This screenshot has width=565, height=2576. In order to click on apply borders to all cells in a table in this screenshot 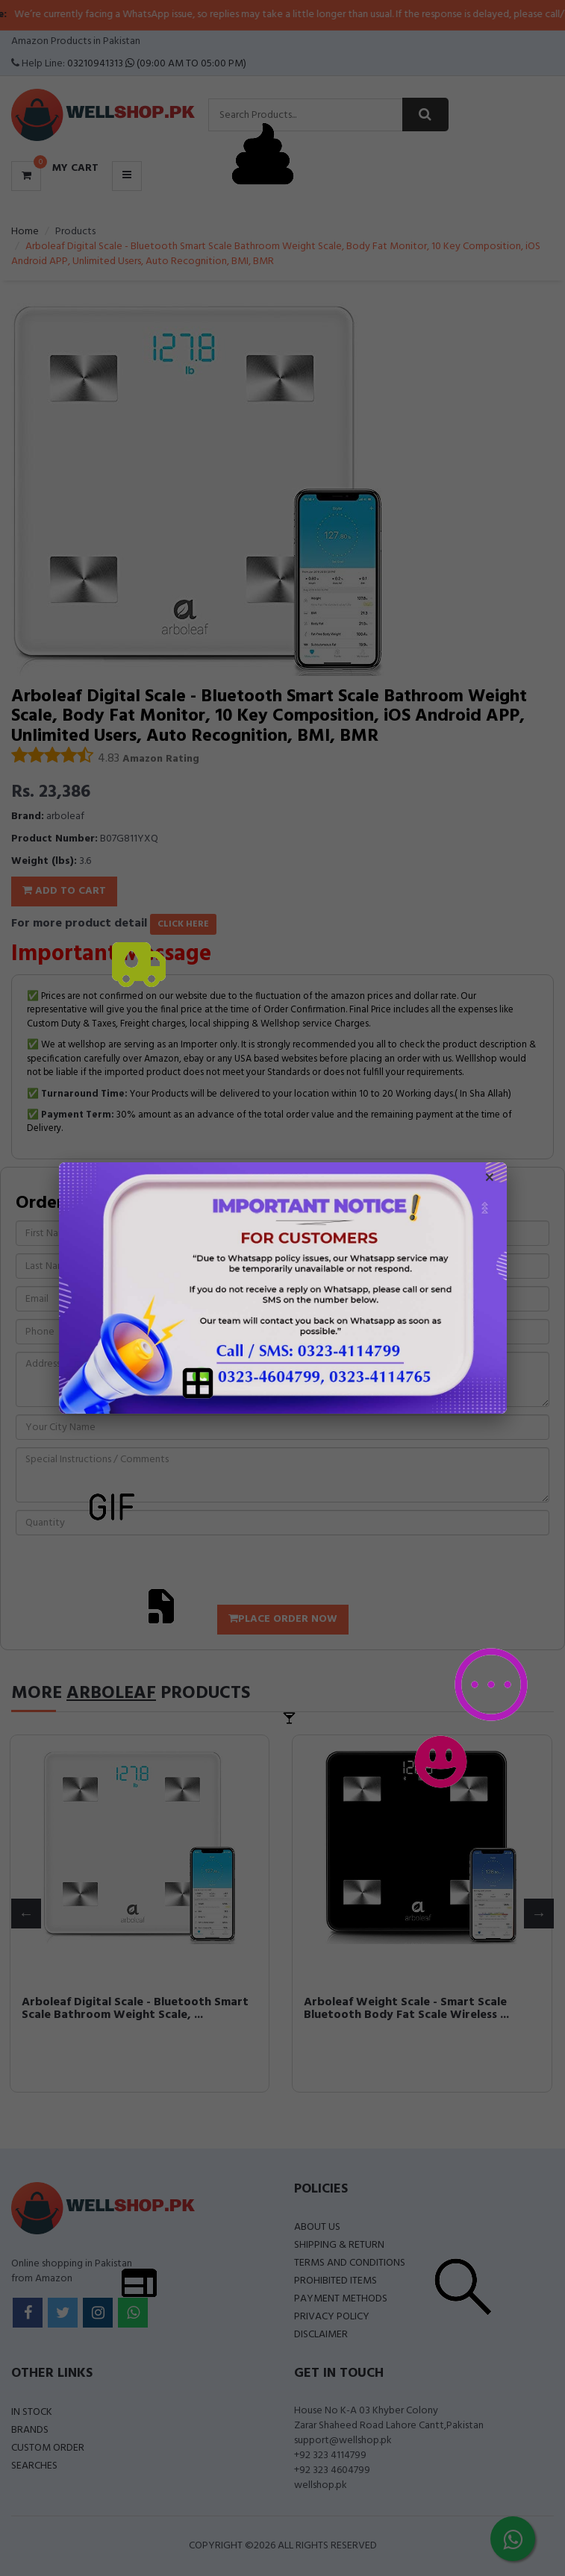, I will do `click(198, 1383)`.